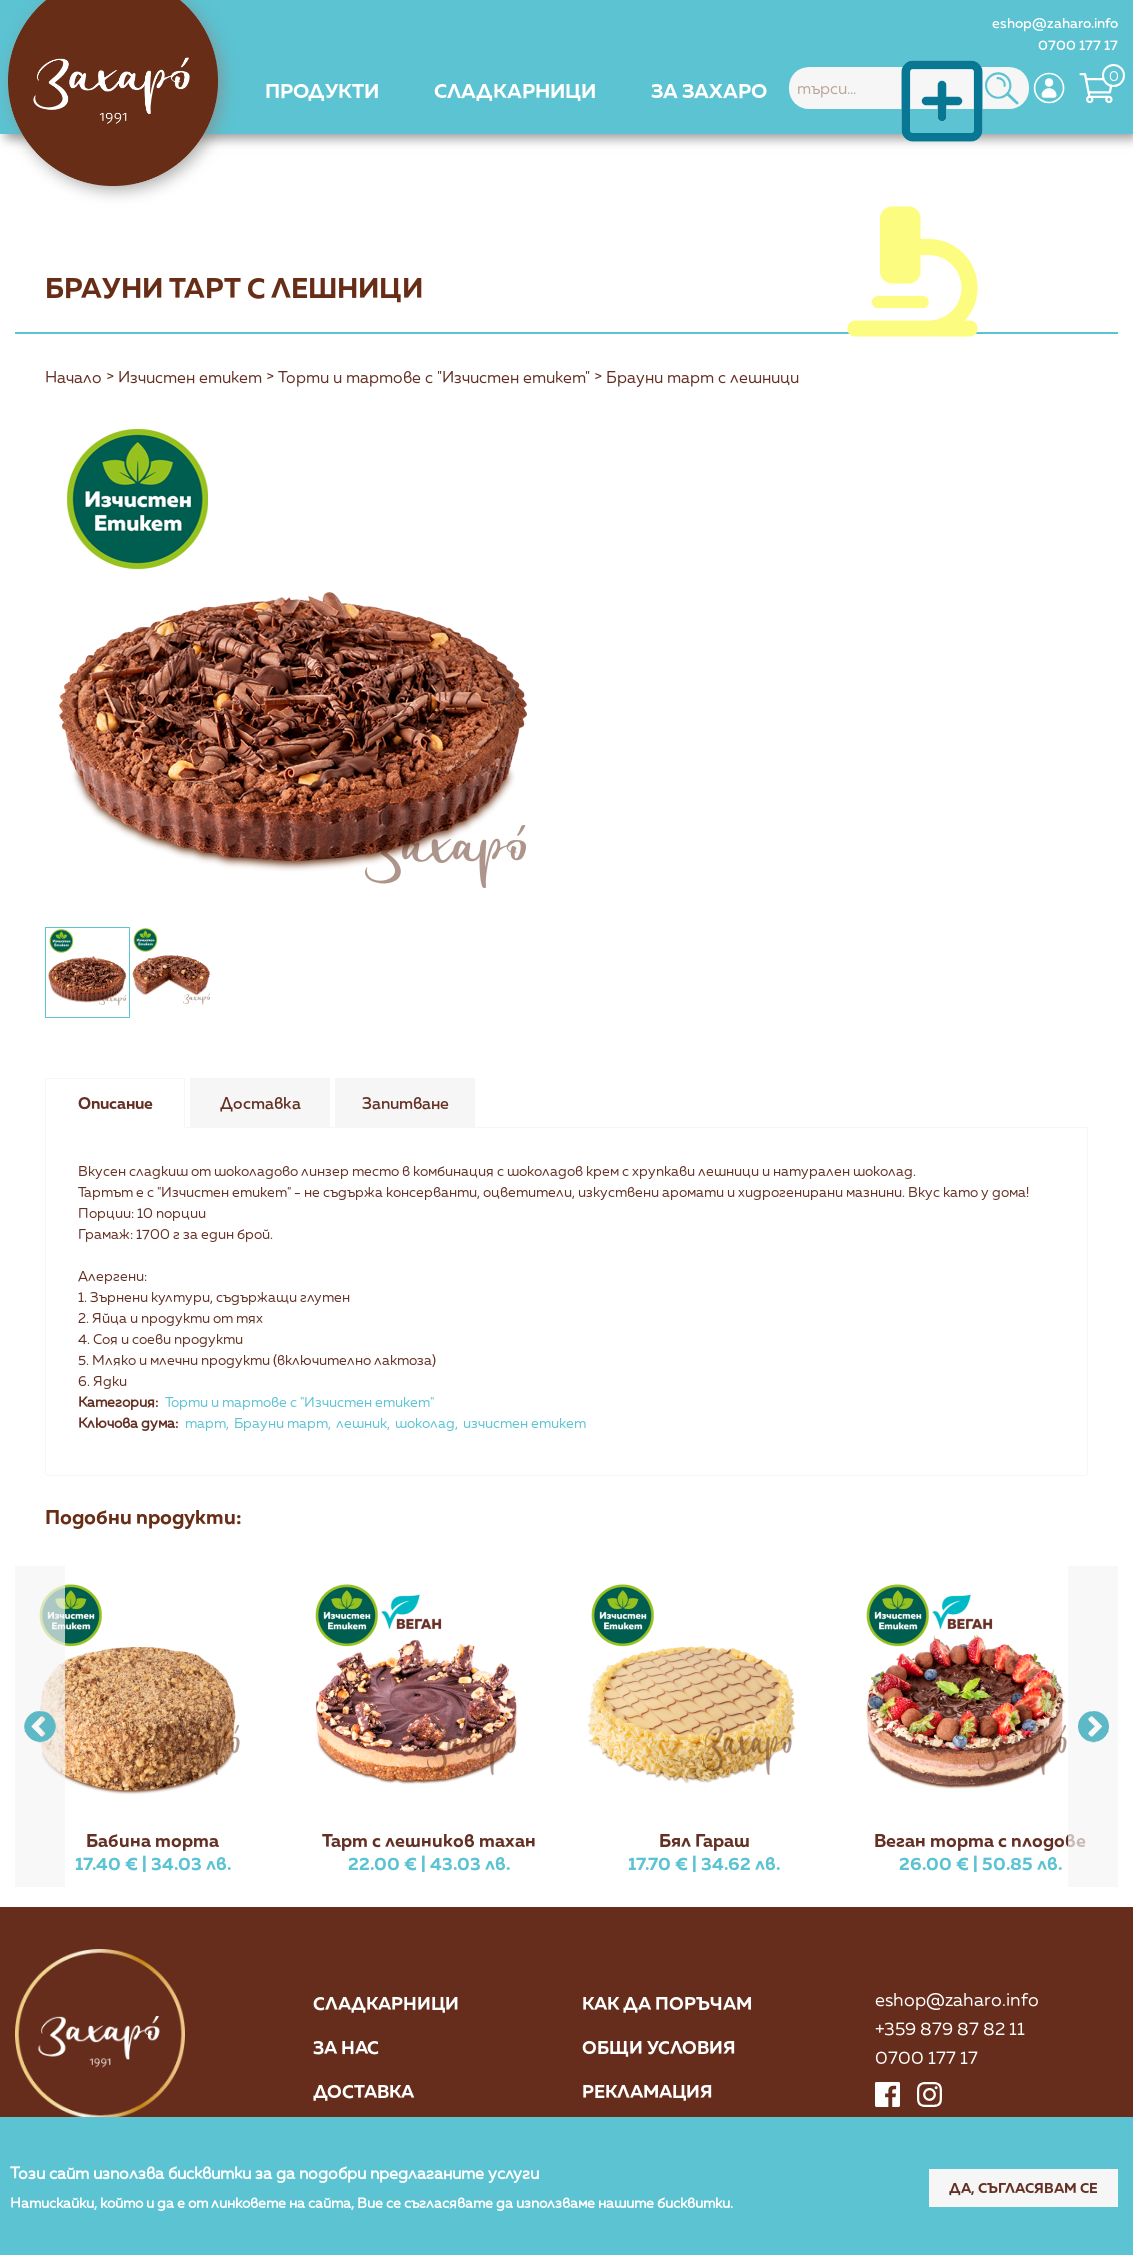 The height and width of the screenshot is (2255, 1133). What do you see at coordinates (942, 101) in the screenshot?
I see `add a new item` at bounding box center [942, 101].